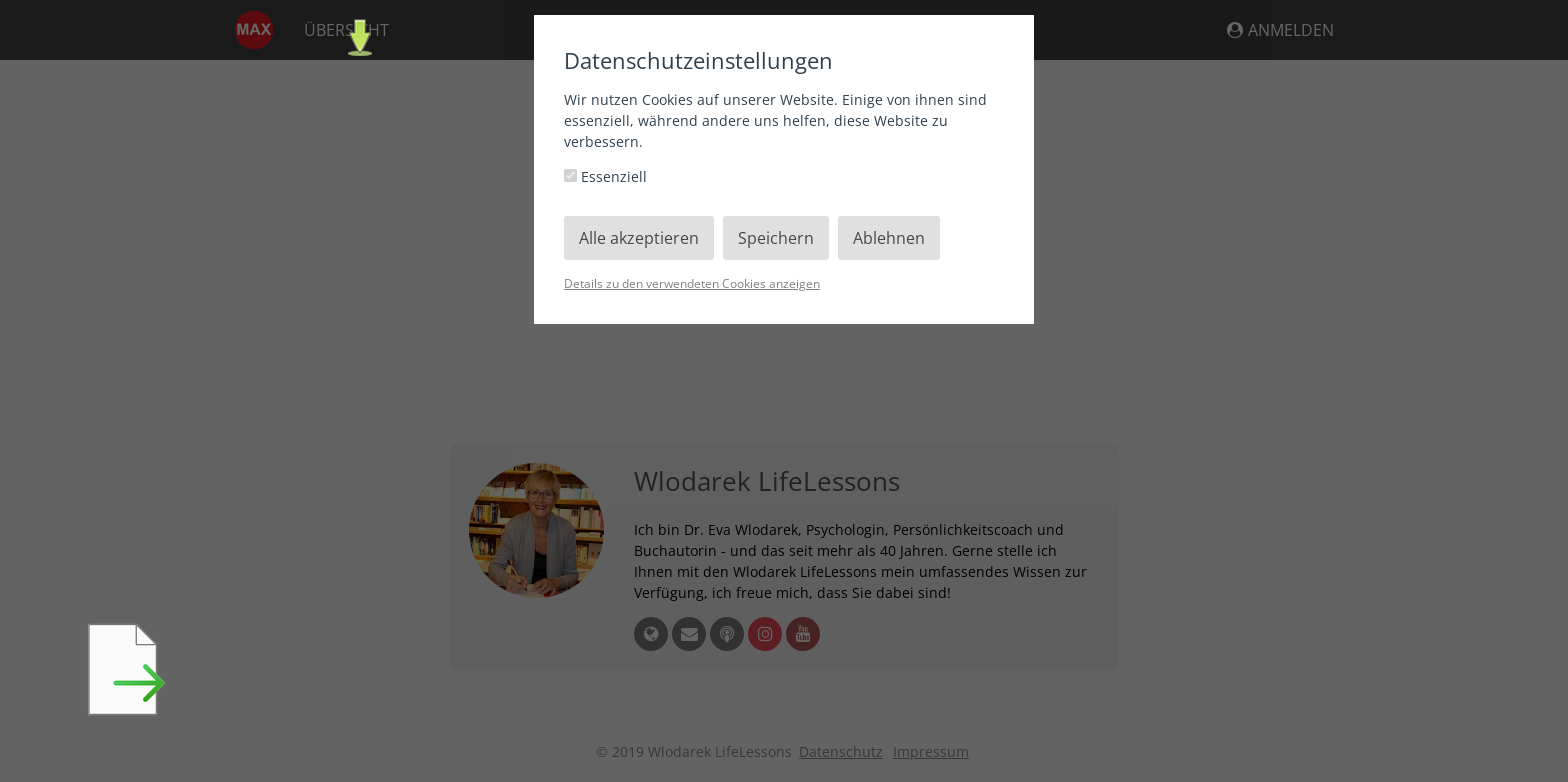 Image resolution: width=1568 pixels, height=782 pixels. What do you see at coordinates (122, 669) in the screenshot?
I see `move file to another location` at bounding box center [122, 669].